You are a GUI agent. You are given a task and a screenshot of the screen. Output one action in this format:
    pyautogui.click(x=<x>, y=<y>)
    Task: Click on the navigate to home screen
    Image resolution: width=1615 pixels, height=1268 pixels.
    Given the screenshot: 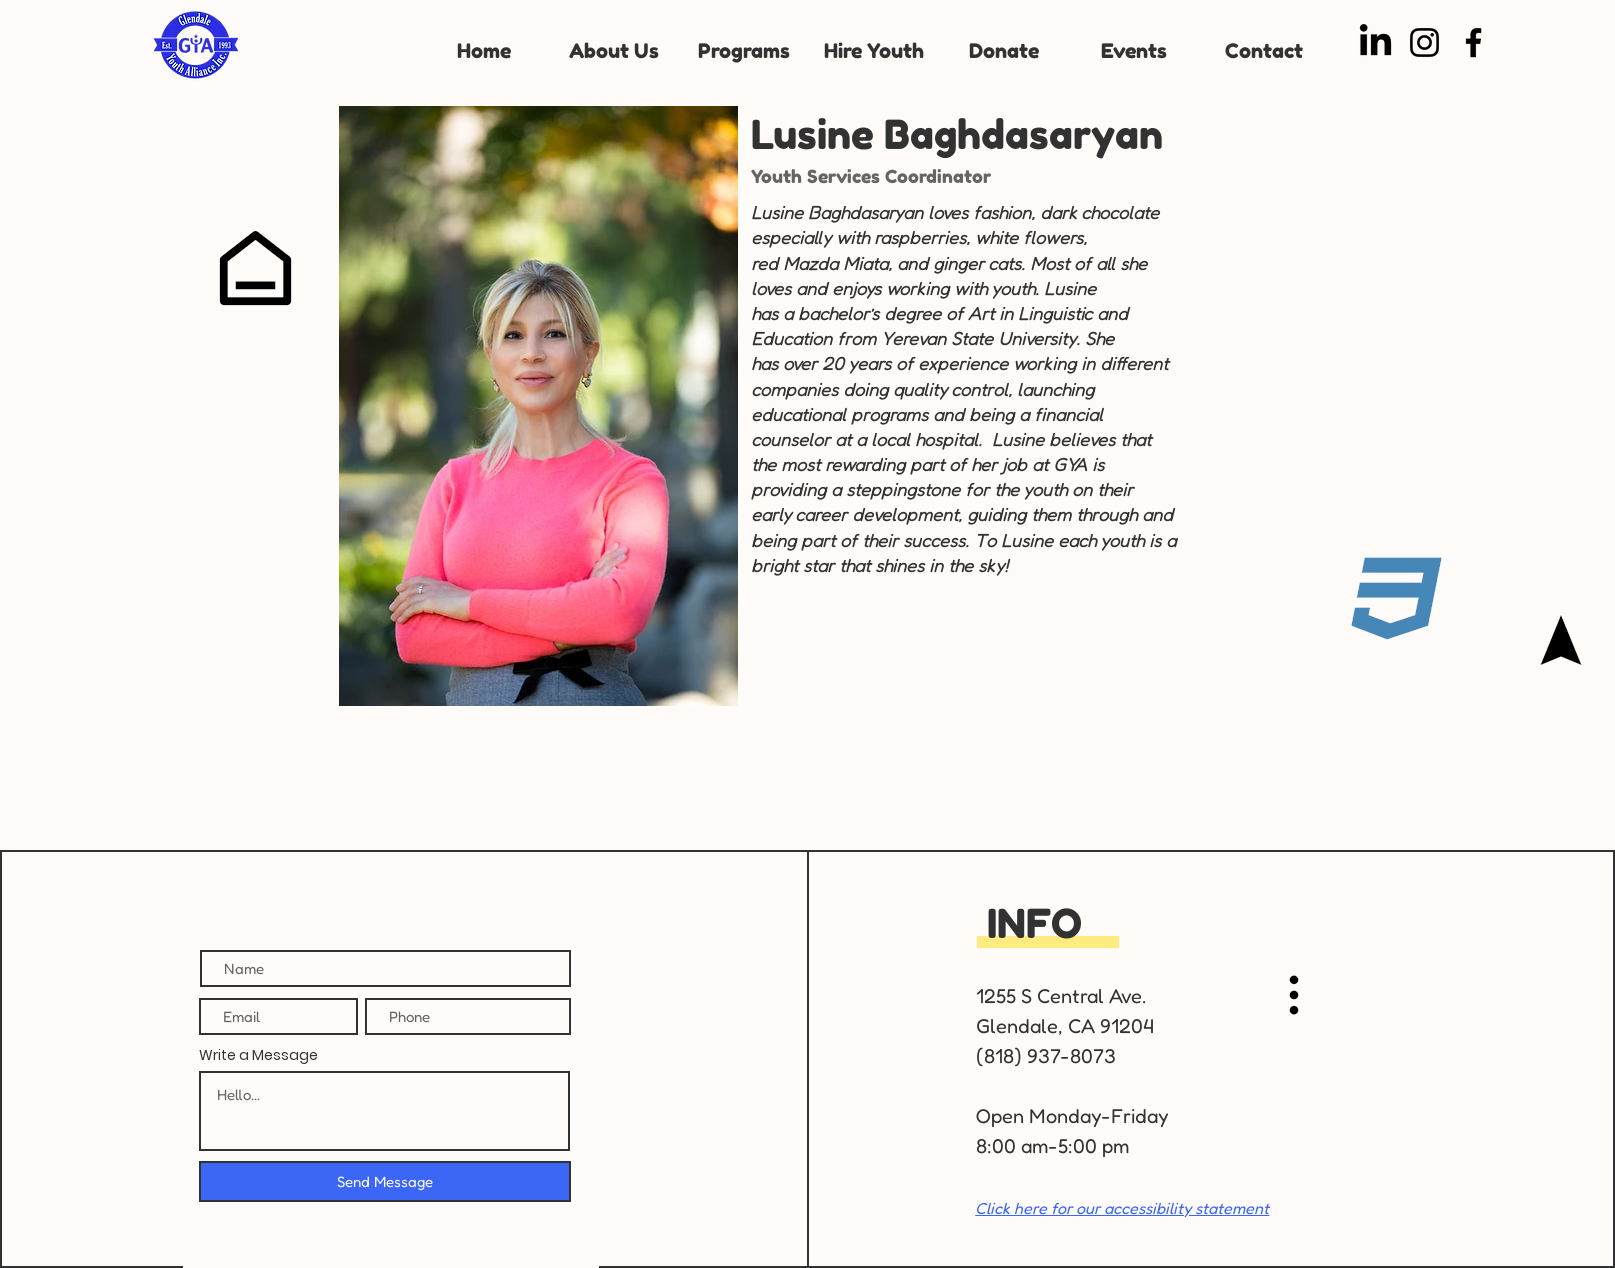 What is the action you would take?
    pyautogui.click(x=255, y=269)
    